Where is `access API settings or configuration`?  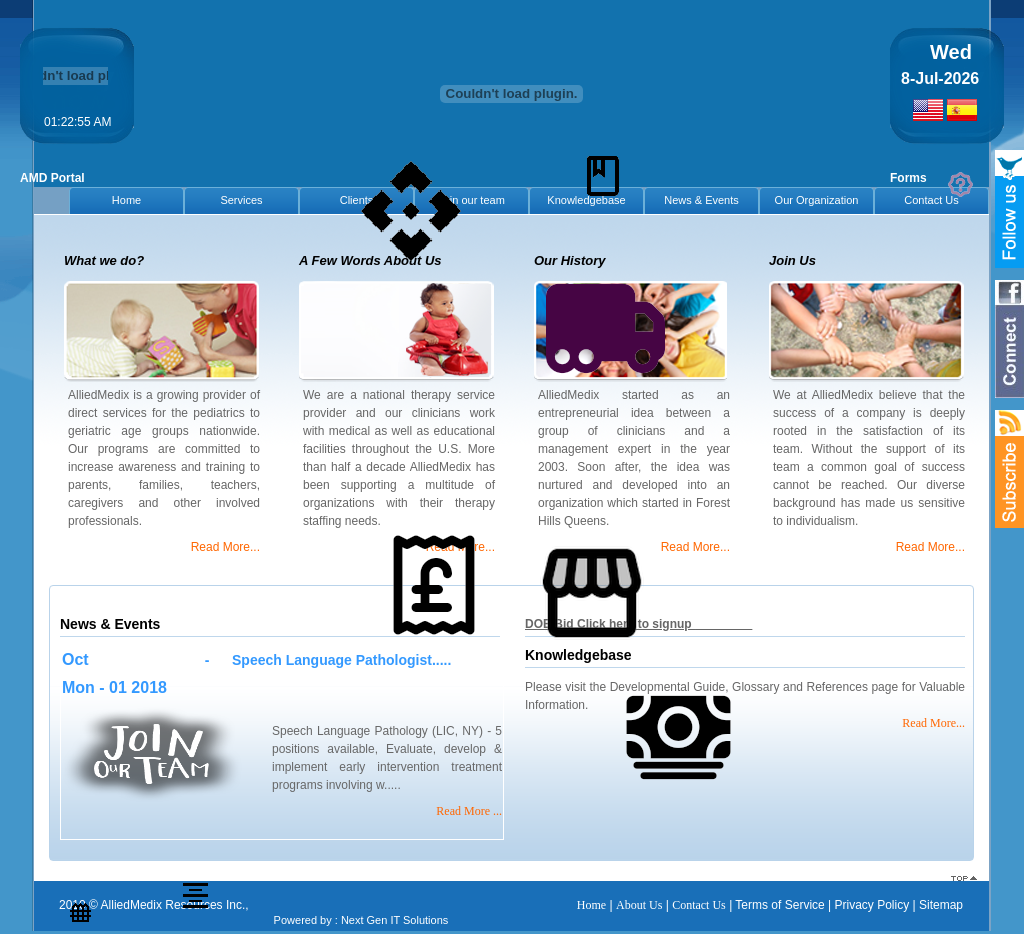
access API settings or configuration is located at coordinates (411, 211).